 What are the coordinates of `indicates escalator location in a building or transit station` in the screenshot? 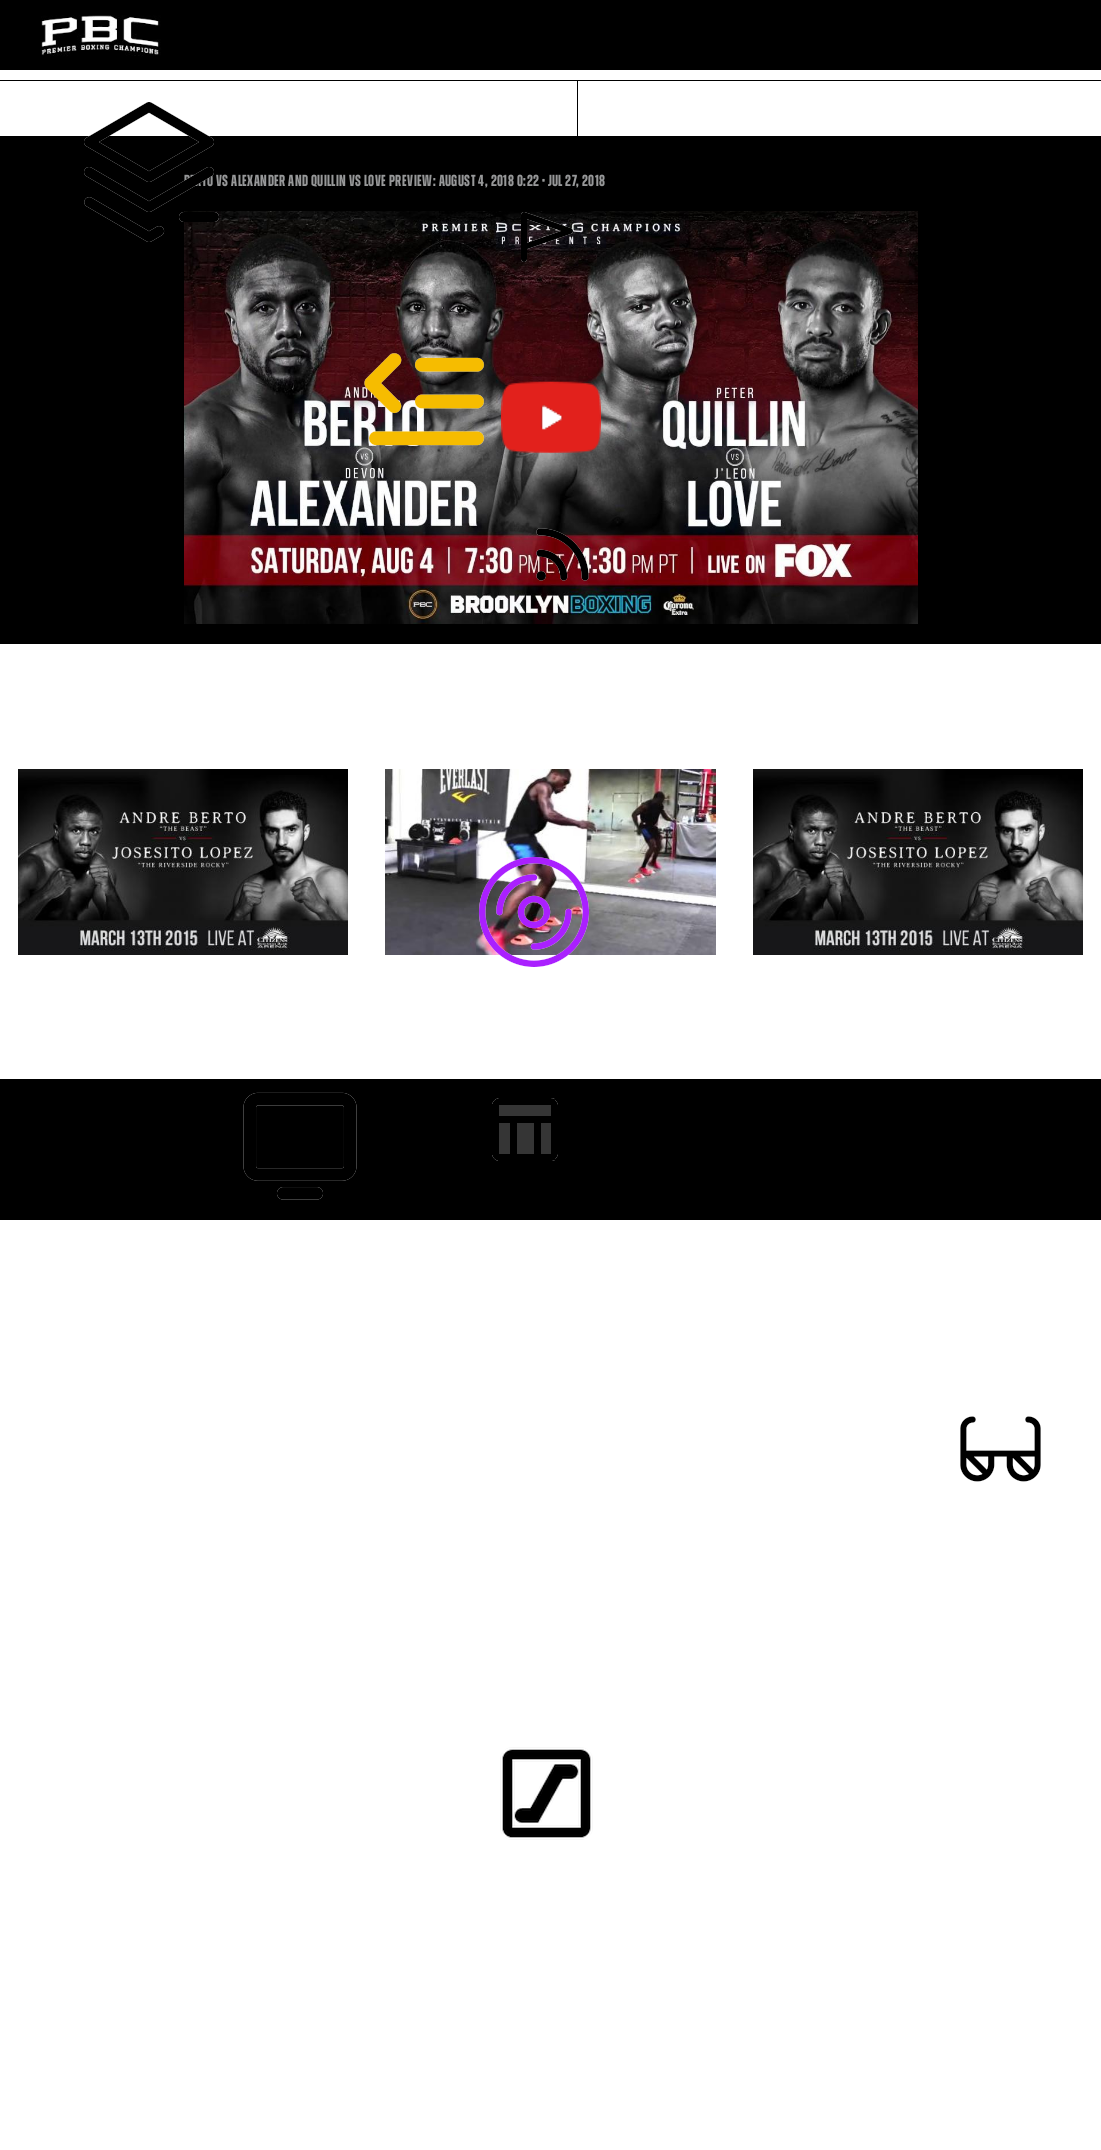 It's located at (546, 1793).